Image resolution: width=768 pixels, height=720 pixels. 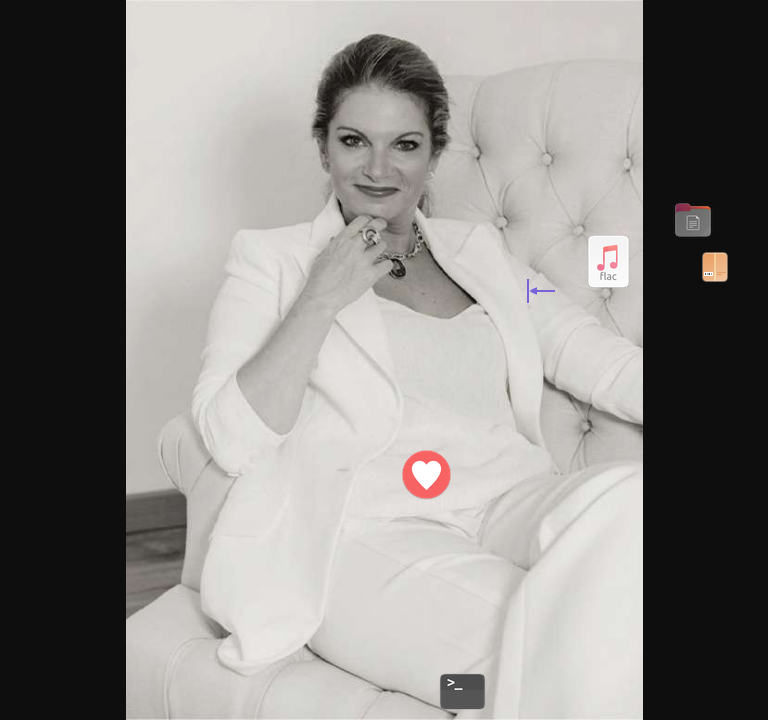 I want to click on a package or archive file type, so click(x=715, y=267).